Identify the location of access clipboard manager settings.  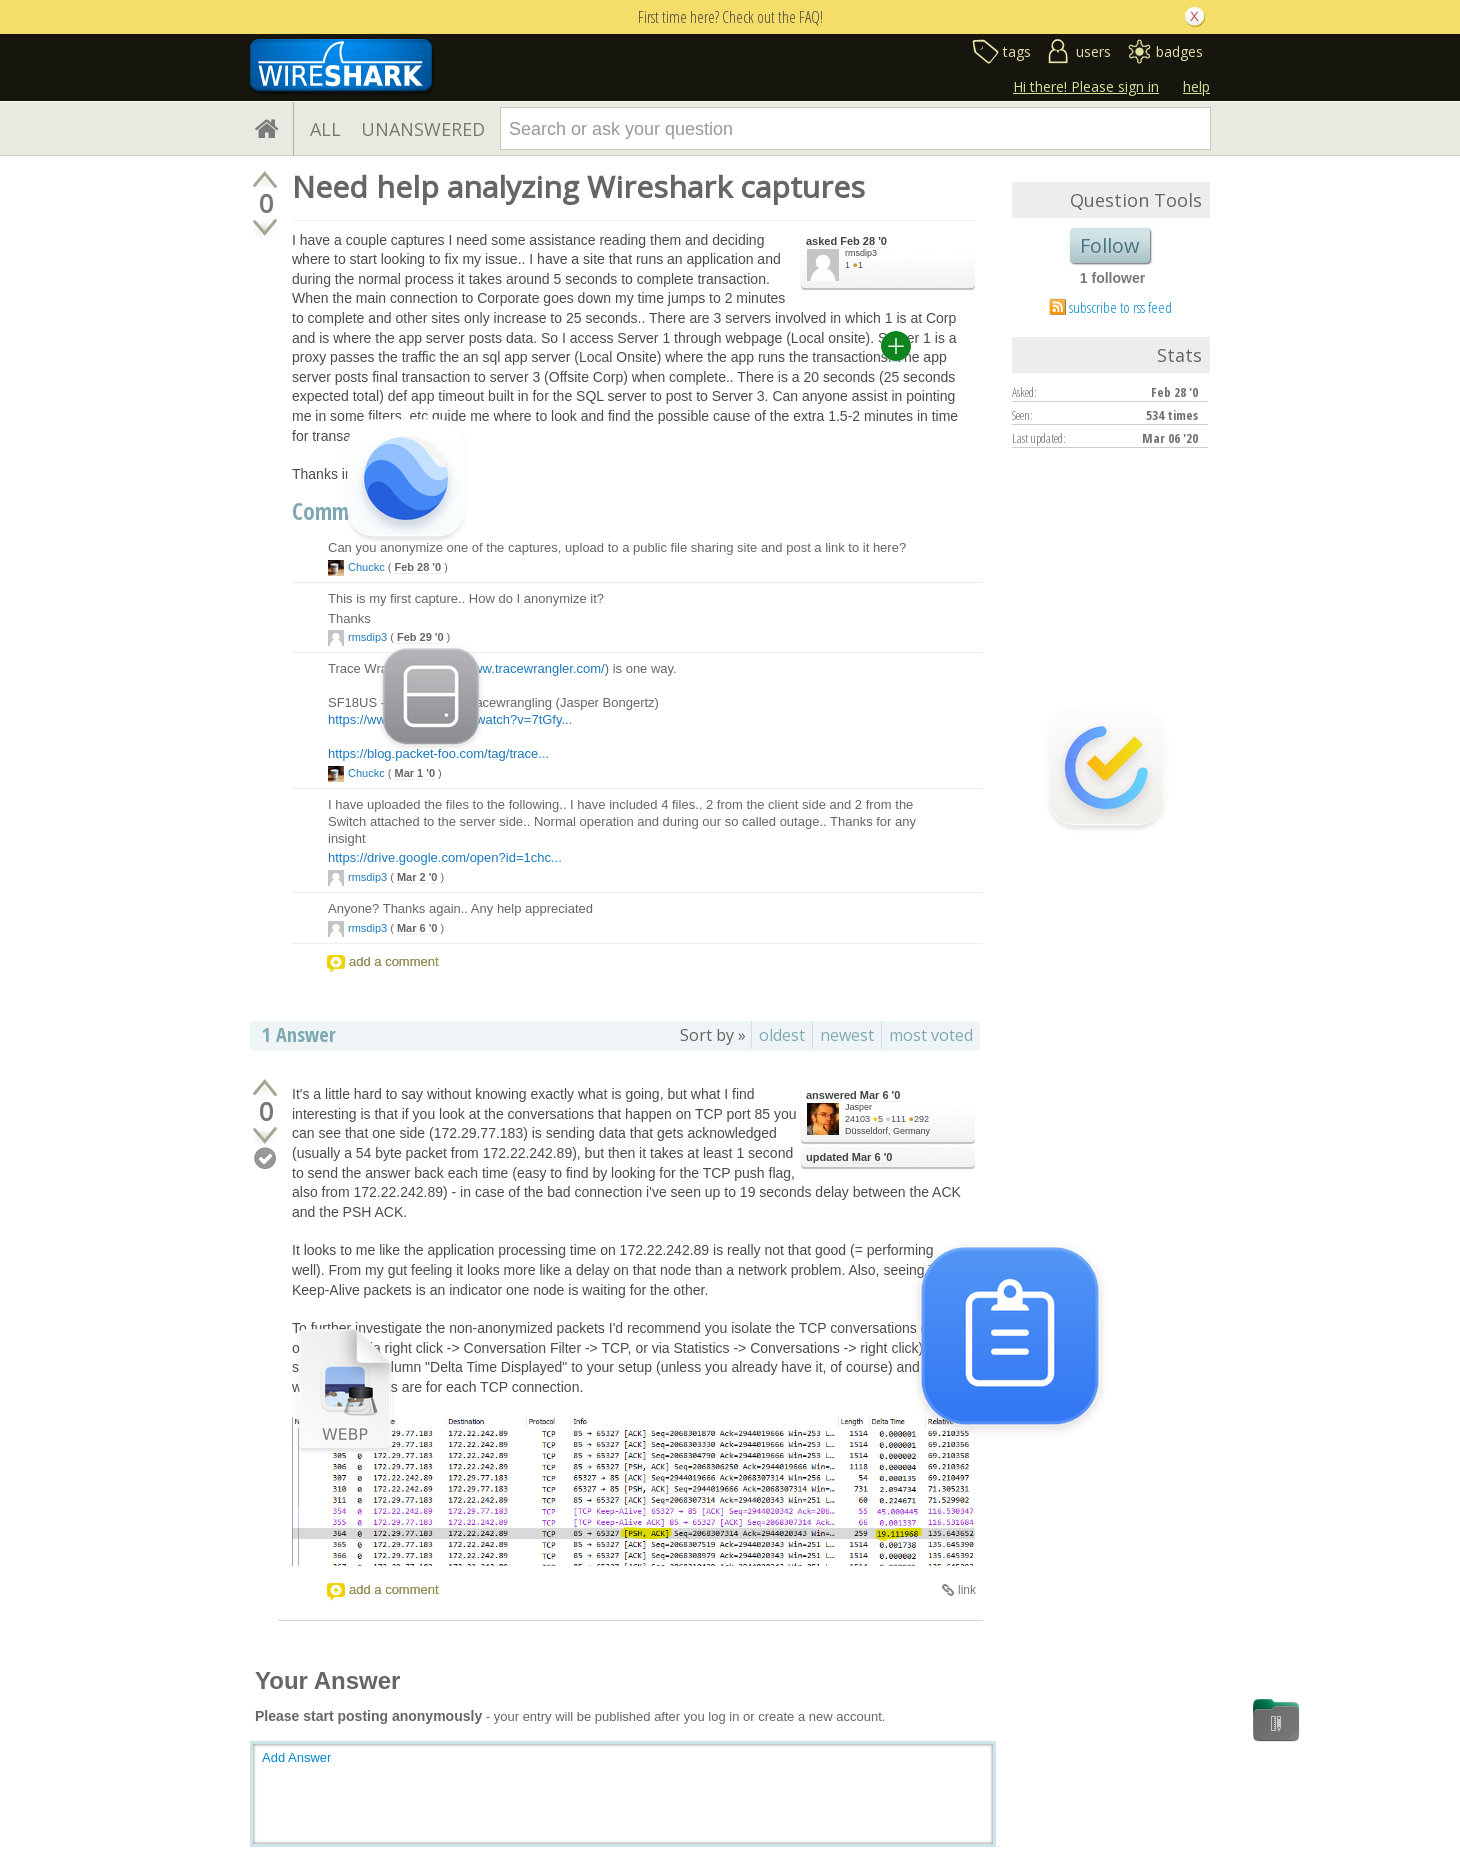
(1010, 1339).